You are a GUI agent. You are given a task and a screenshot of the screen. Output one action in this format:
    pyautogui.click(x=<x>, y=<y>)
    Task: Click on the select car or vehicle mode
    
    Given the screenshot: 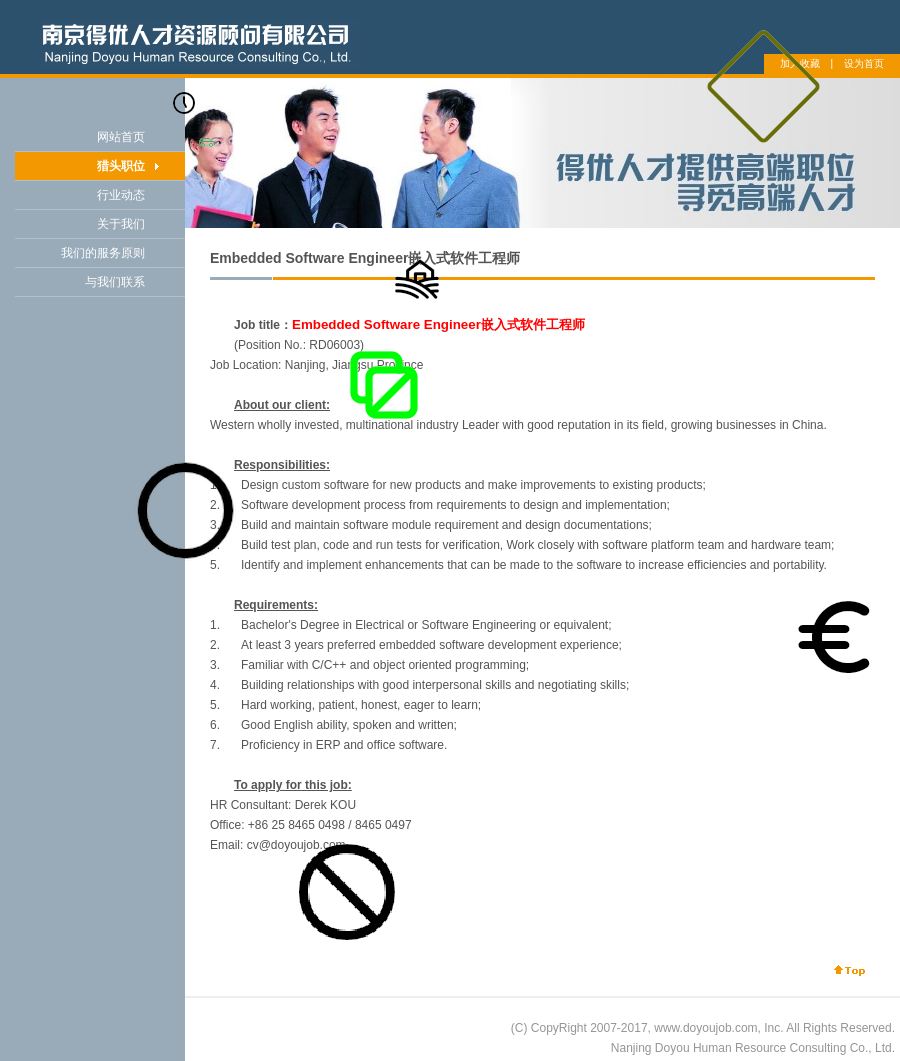 What is the action you would take?
    pyautogui.click(x=207, y=142)
    